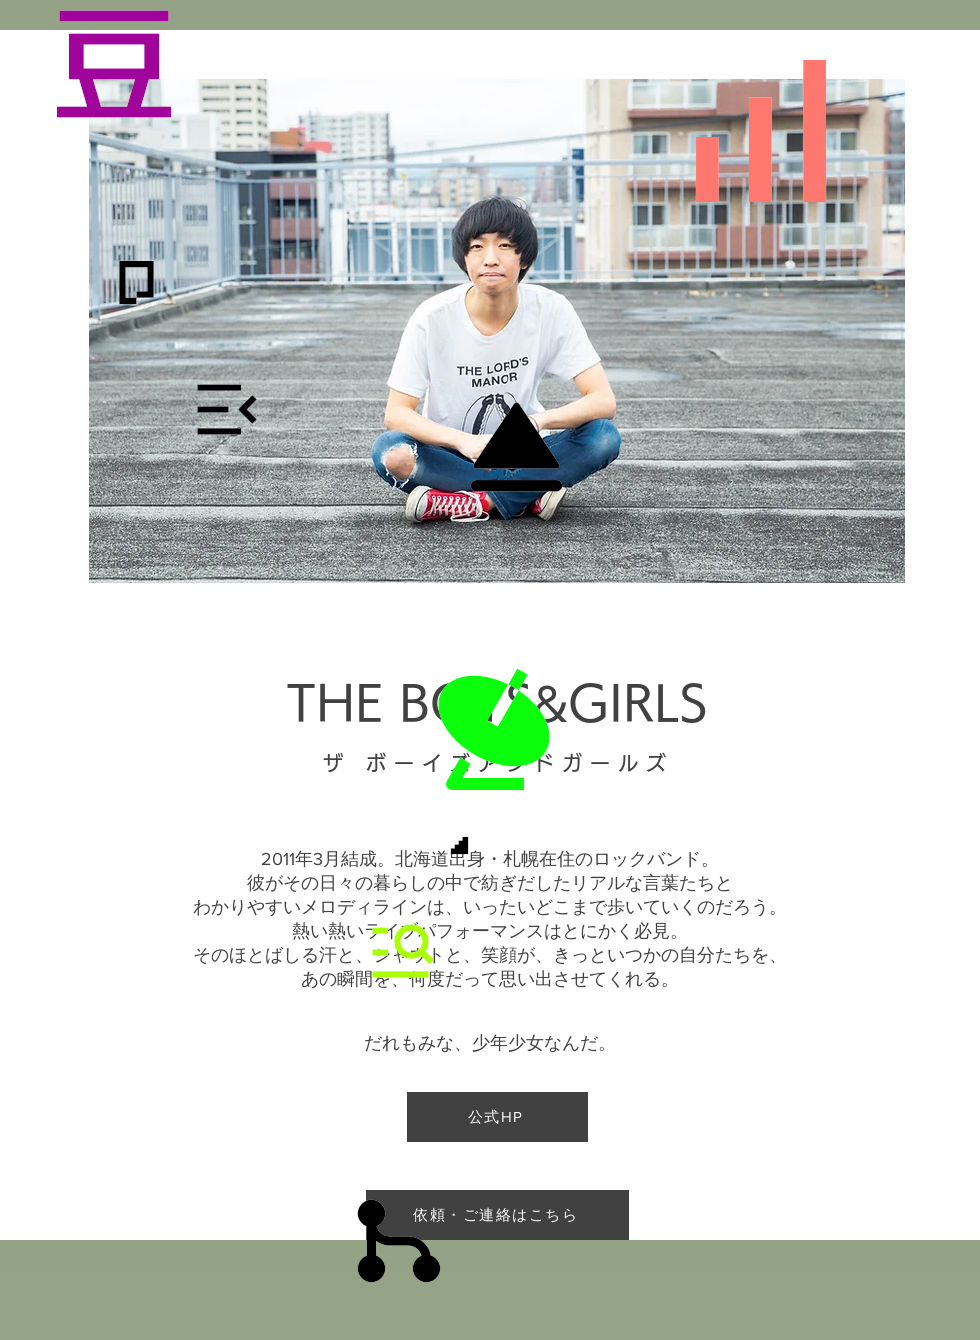  Describe the element at coordinates (494, 730) in the screenshot. I see `access radar or scanning features` at that location.